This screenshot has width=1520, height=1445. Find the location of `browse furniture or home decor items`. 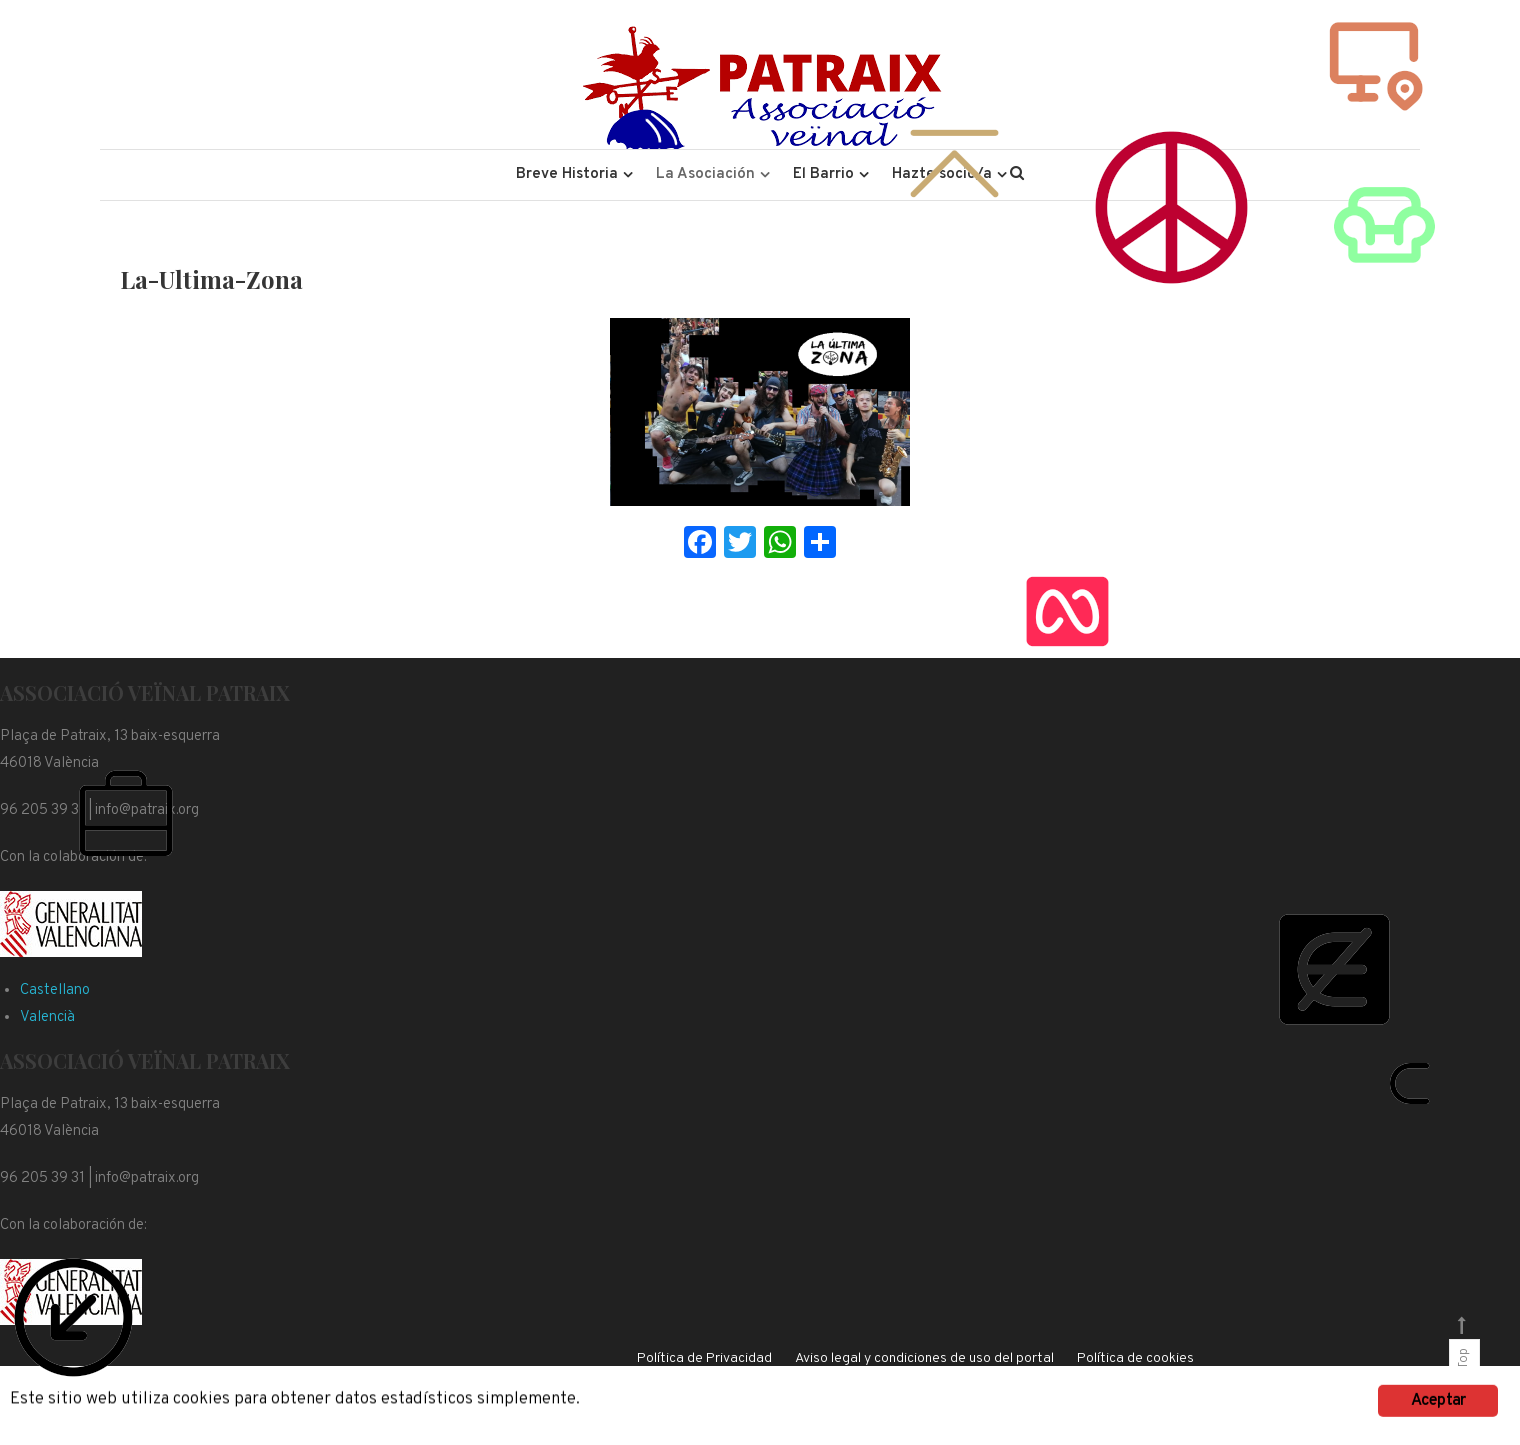

browse furniture or home decor items is located at coordinates (1384, 226).